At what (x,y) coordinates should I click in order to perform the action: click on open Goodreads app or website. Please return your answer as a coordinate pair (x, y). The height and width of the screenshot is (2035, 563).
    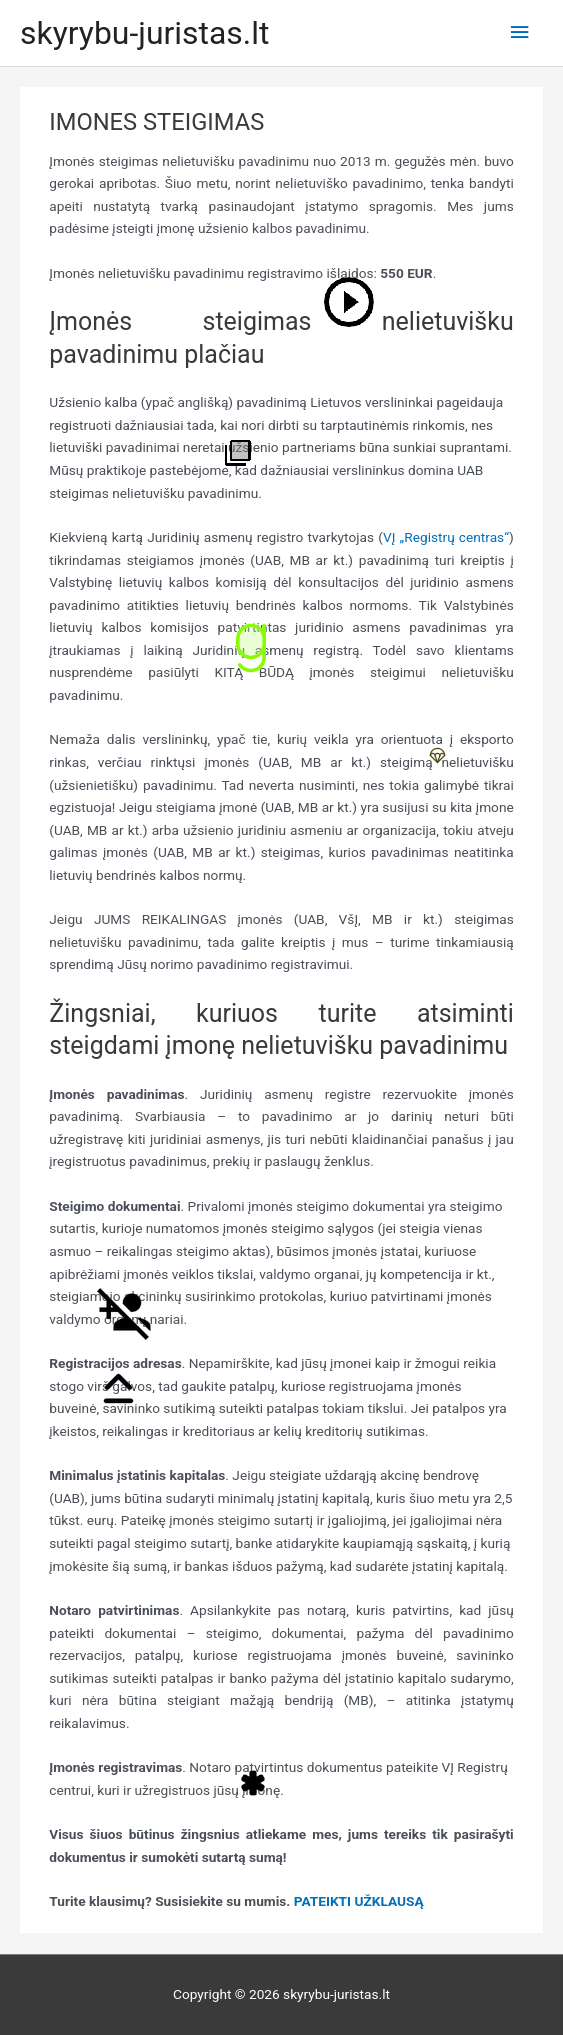
    Looking at the image, I should click on (251, 648).